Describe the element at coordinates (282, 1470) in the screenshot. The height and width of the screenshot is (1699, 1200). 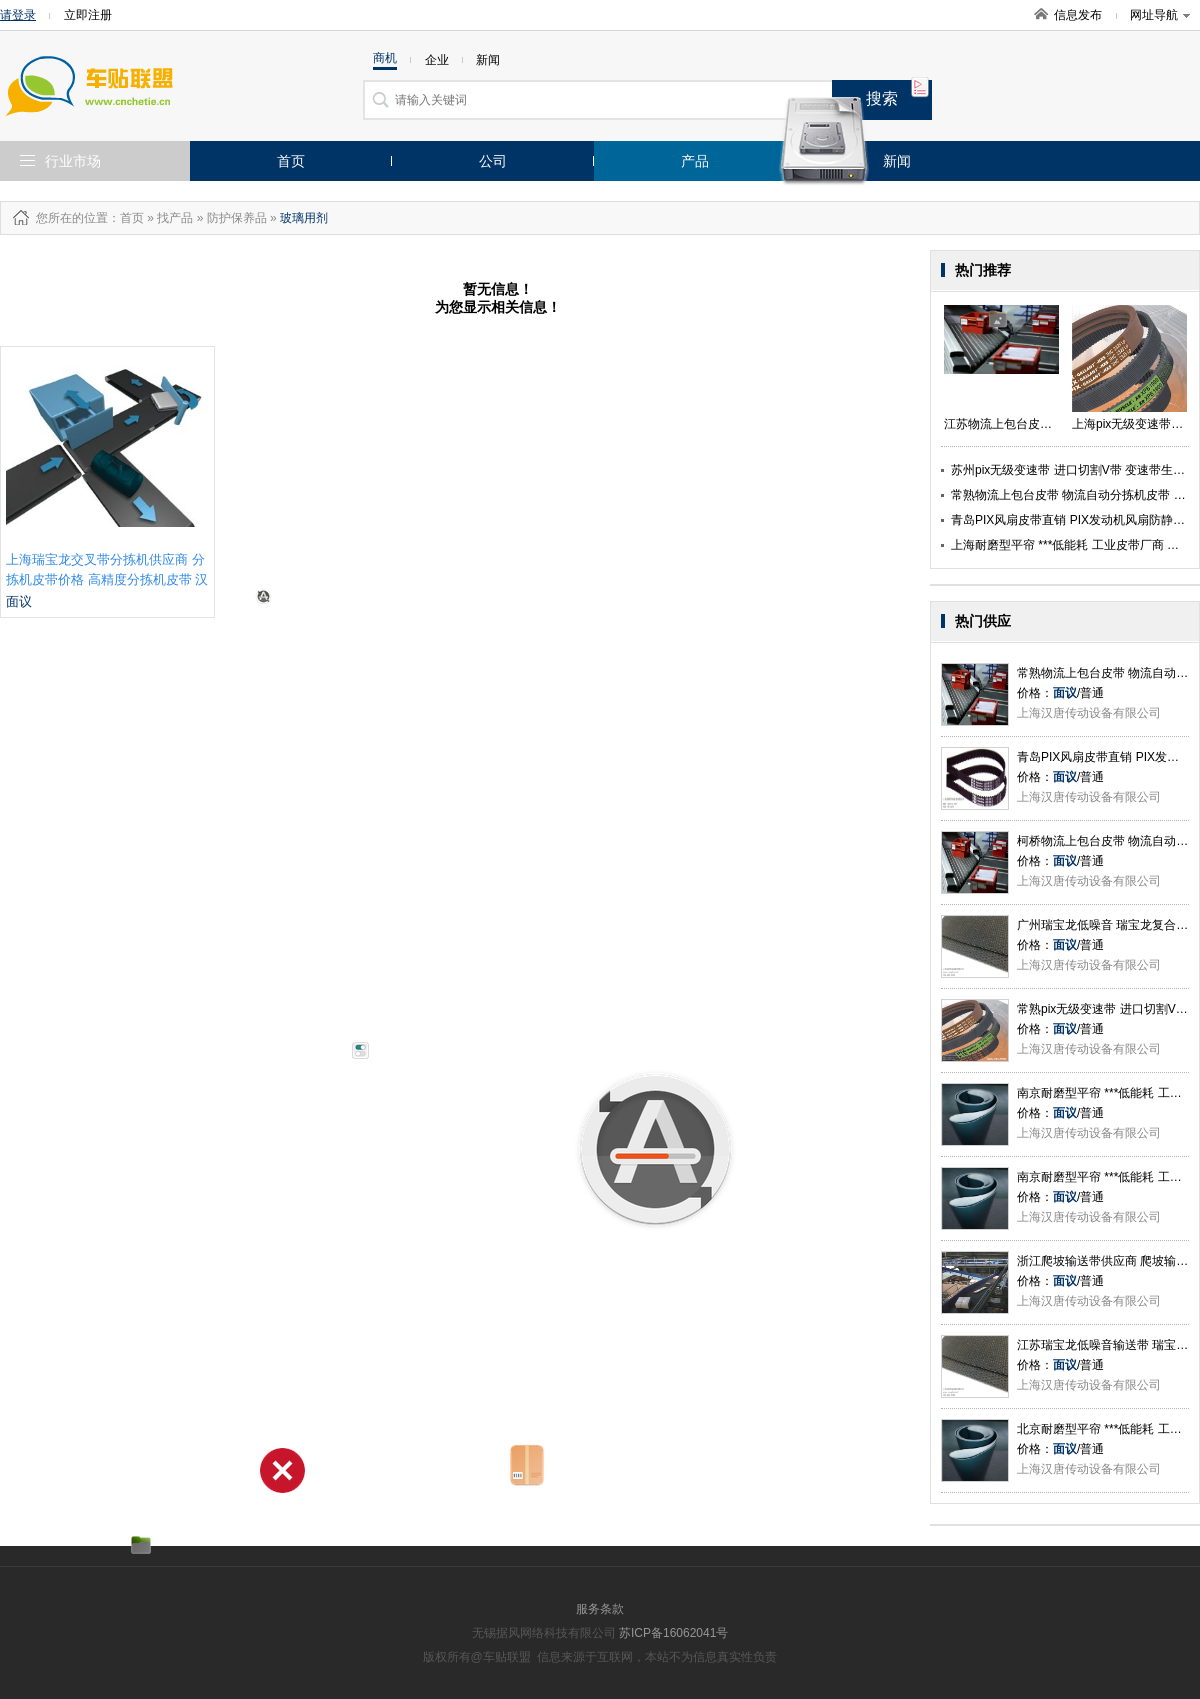
I see `close or exit the application` at that location.